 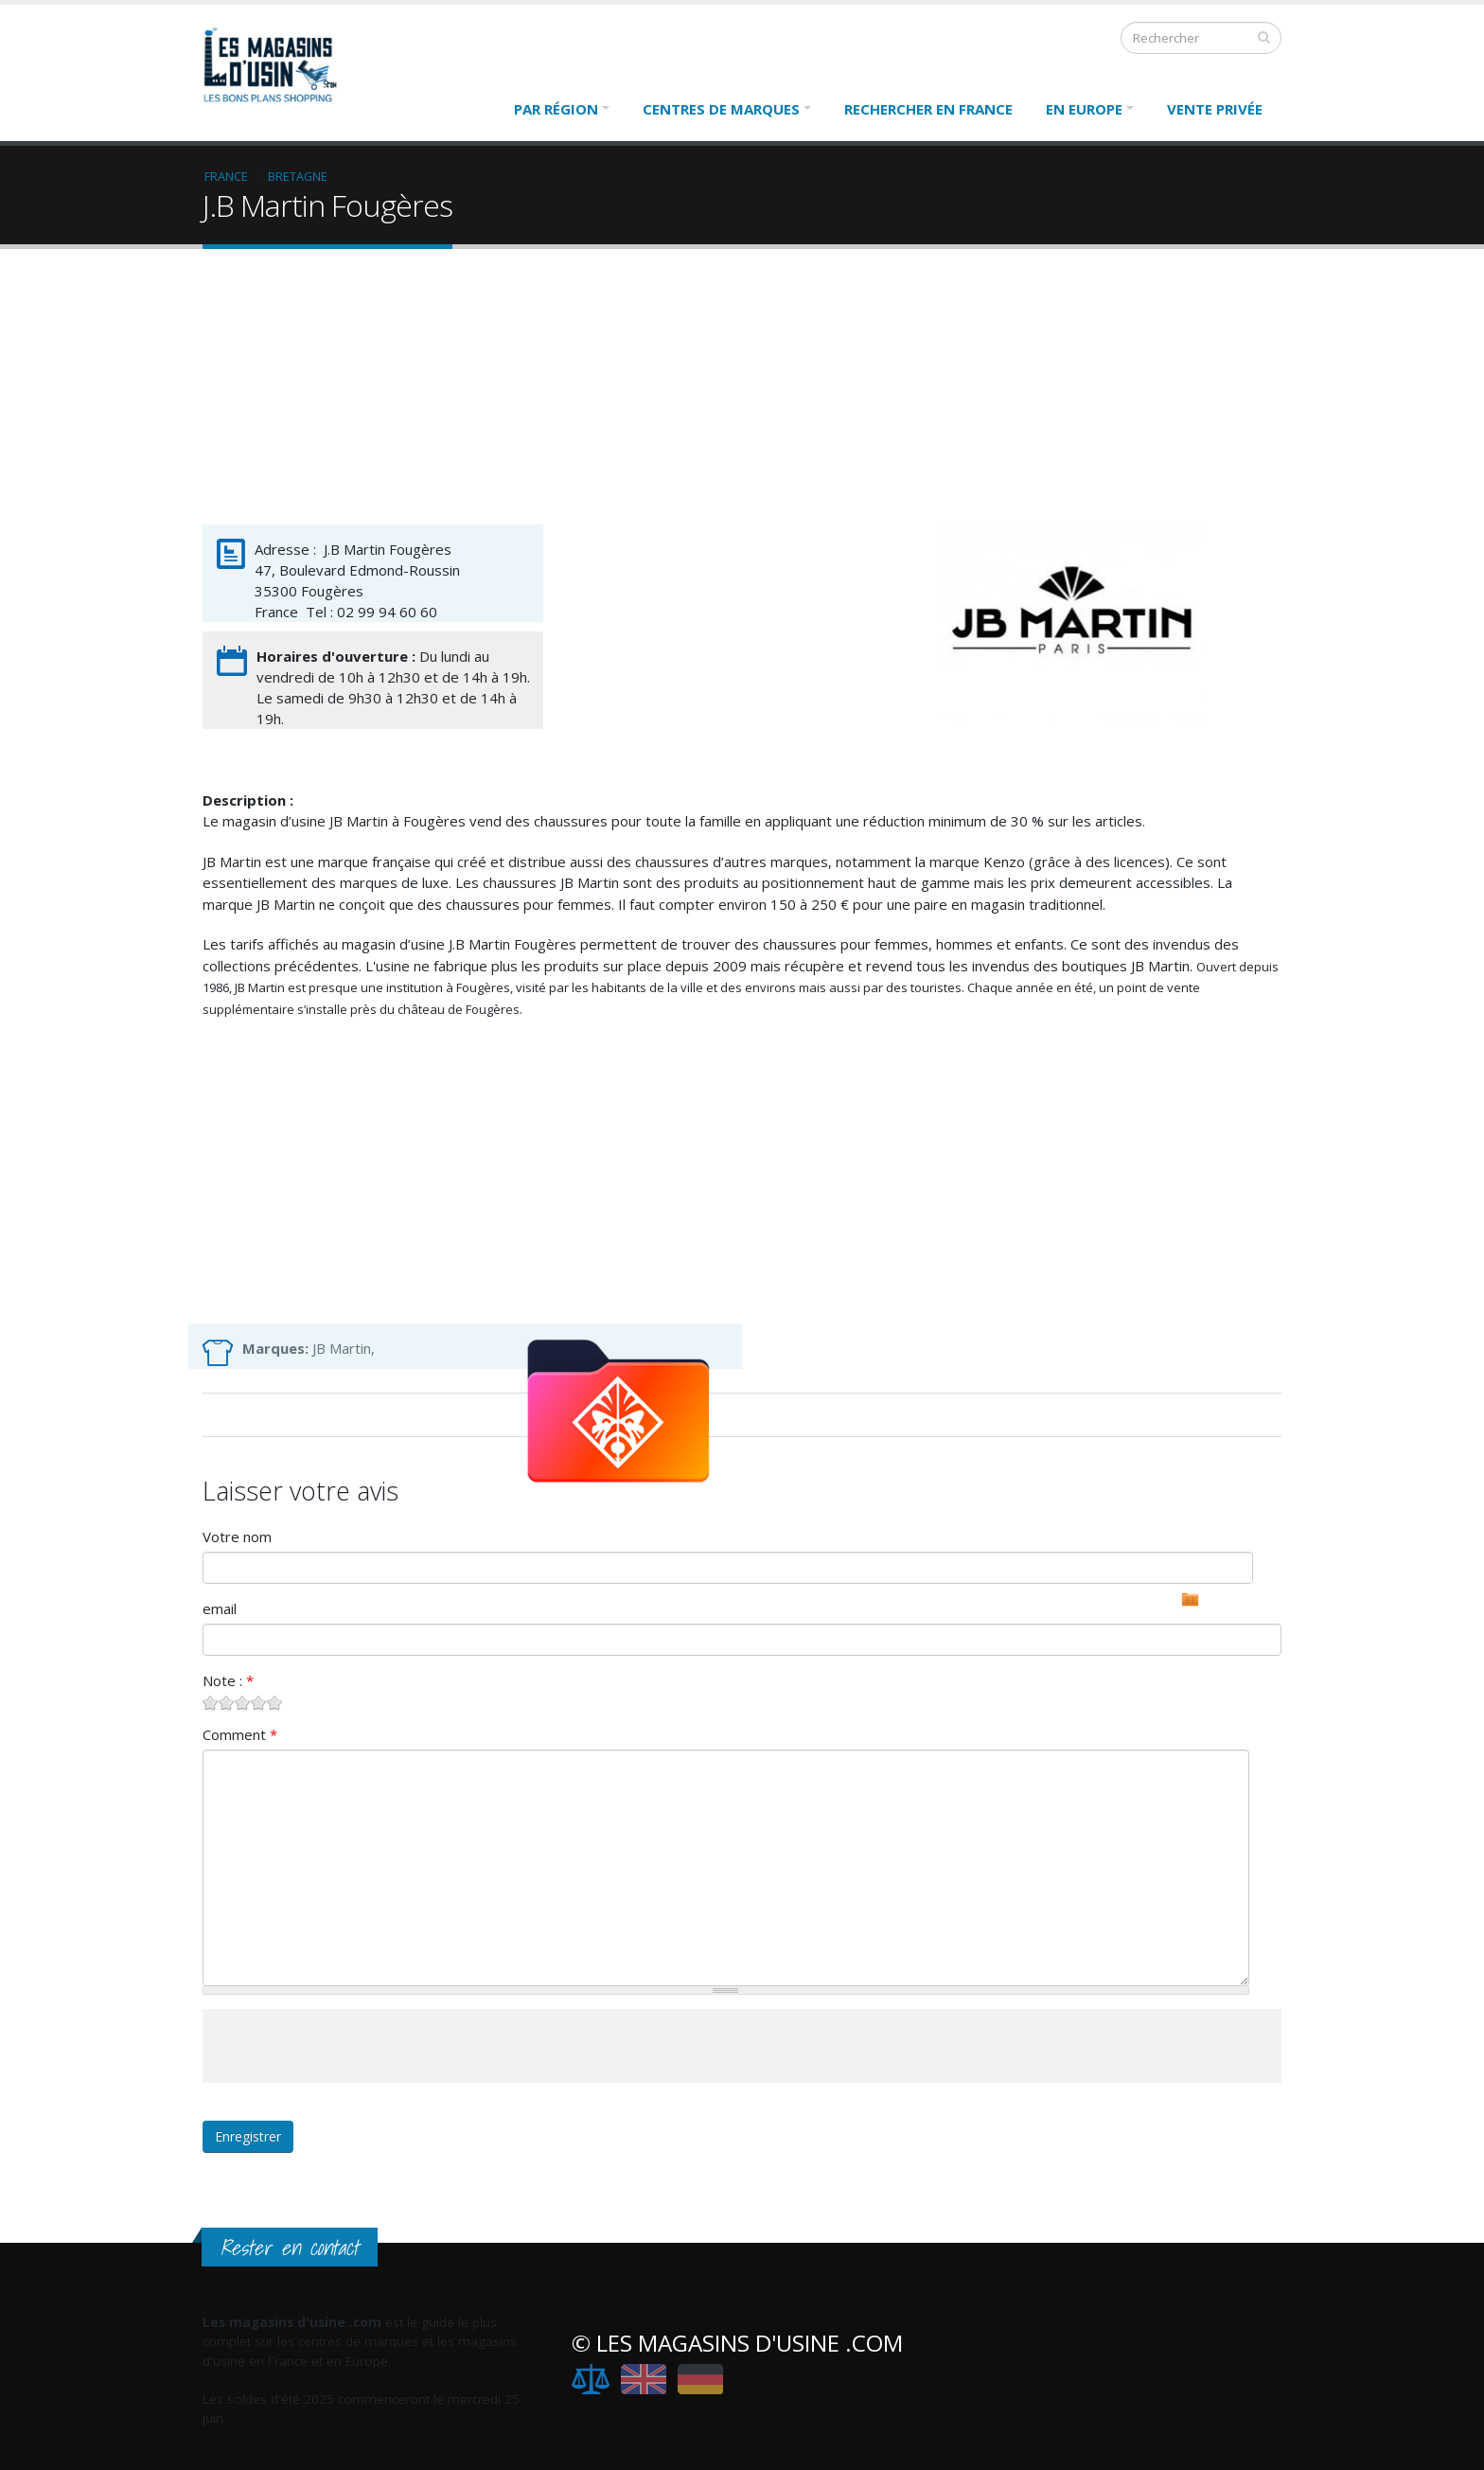 What do you see at coordinates (617, 1415) in the screenshot?
I see `open HP Omen gaming software folder` at bounding box center [617, 1415].